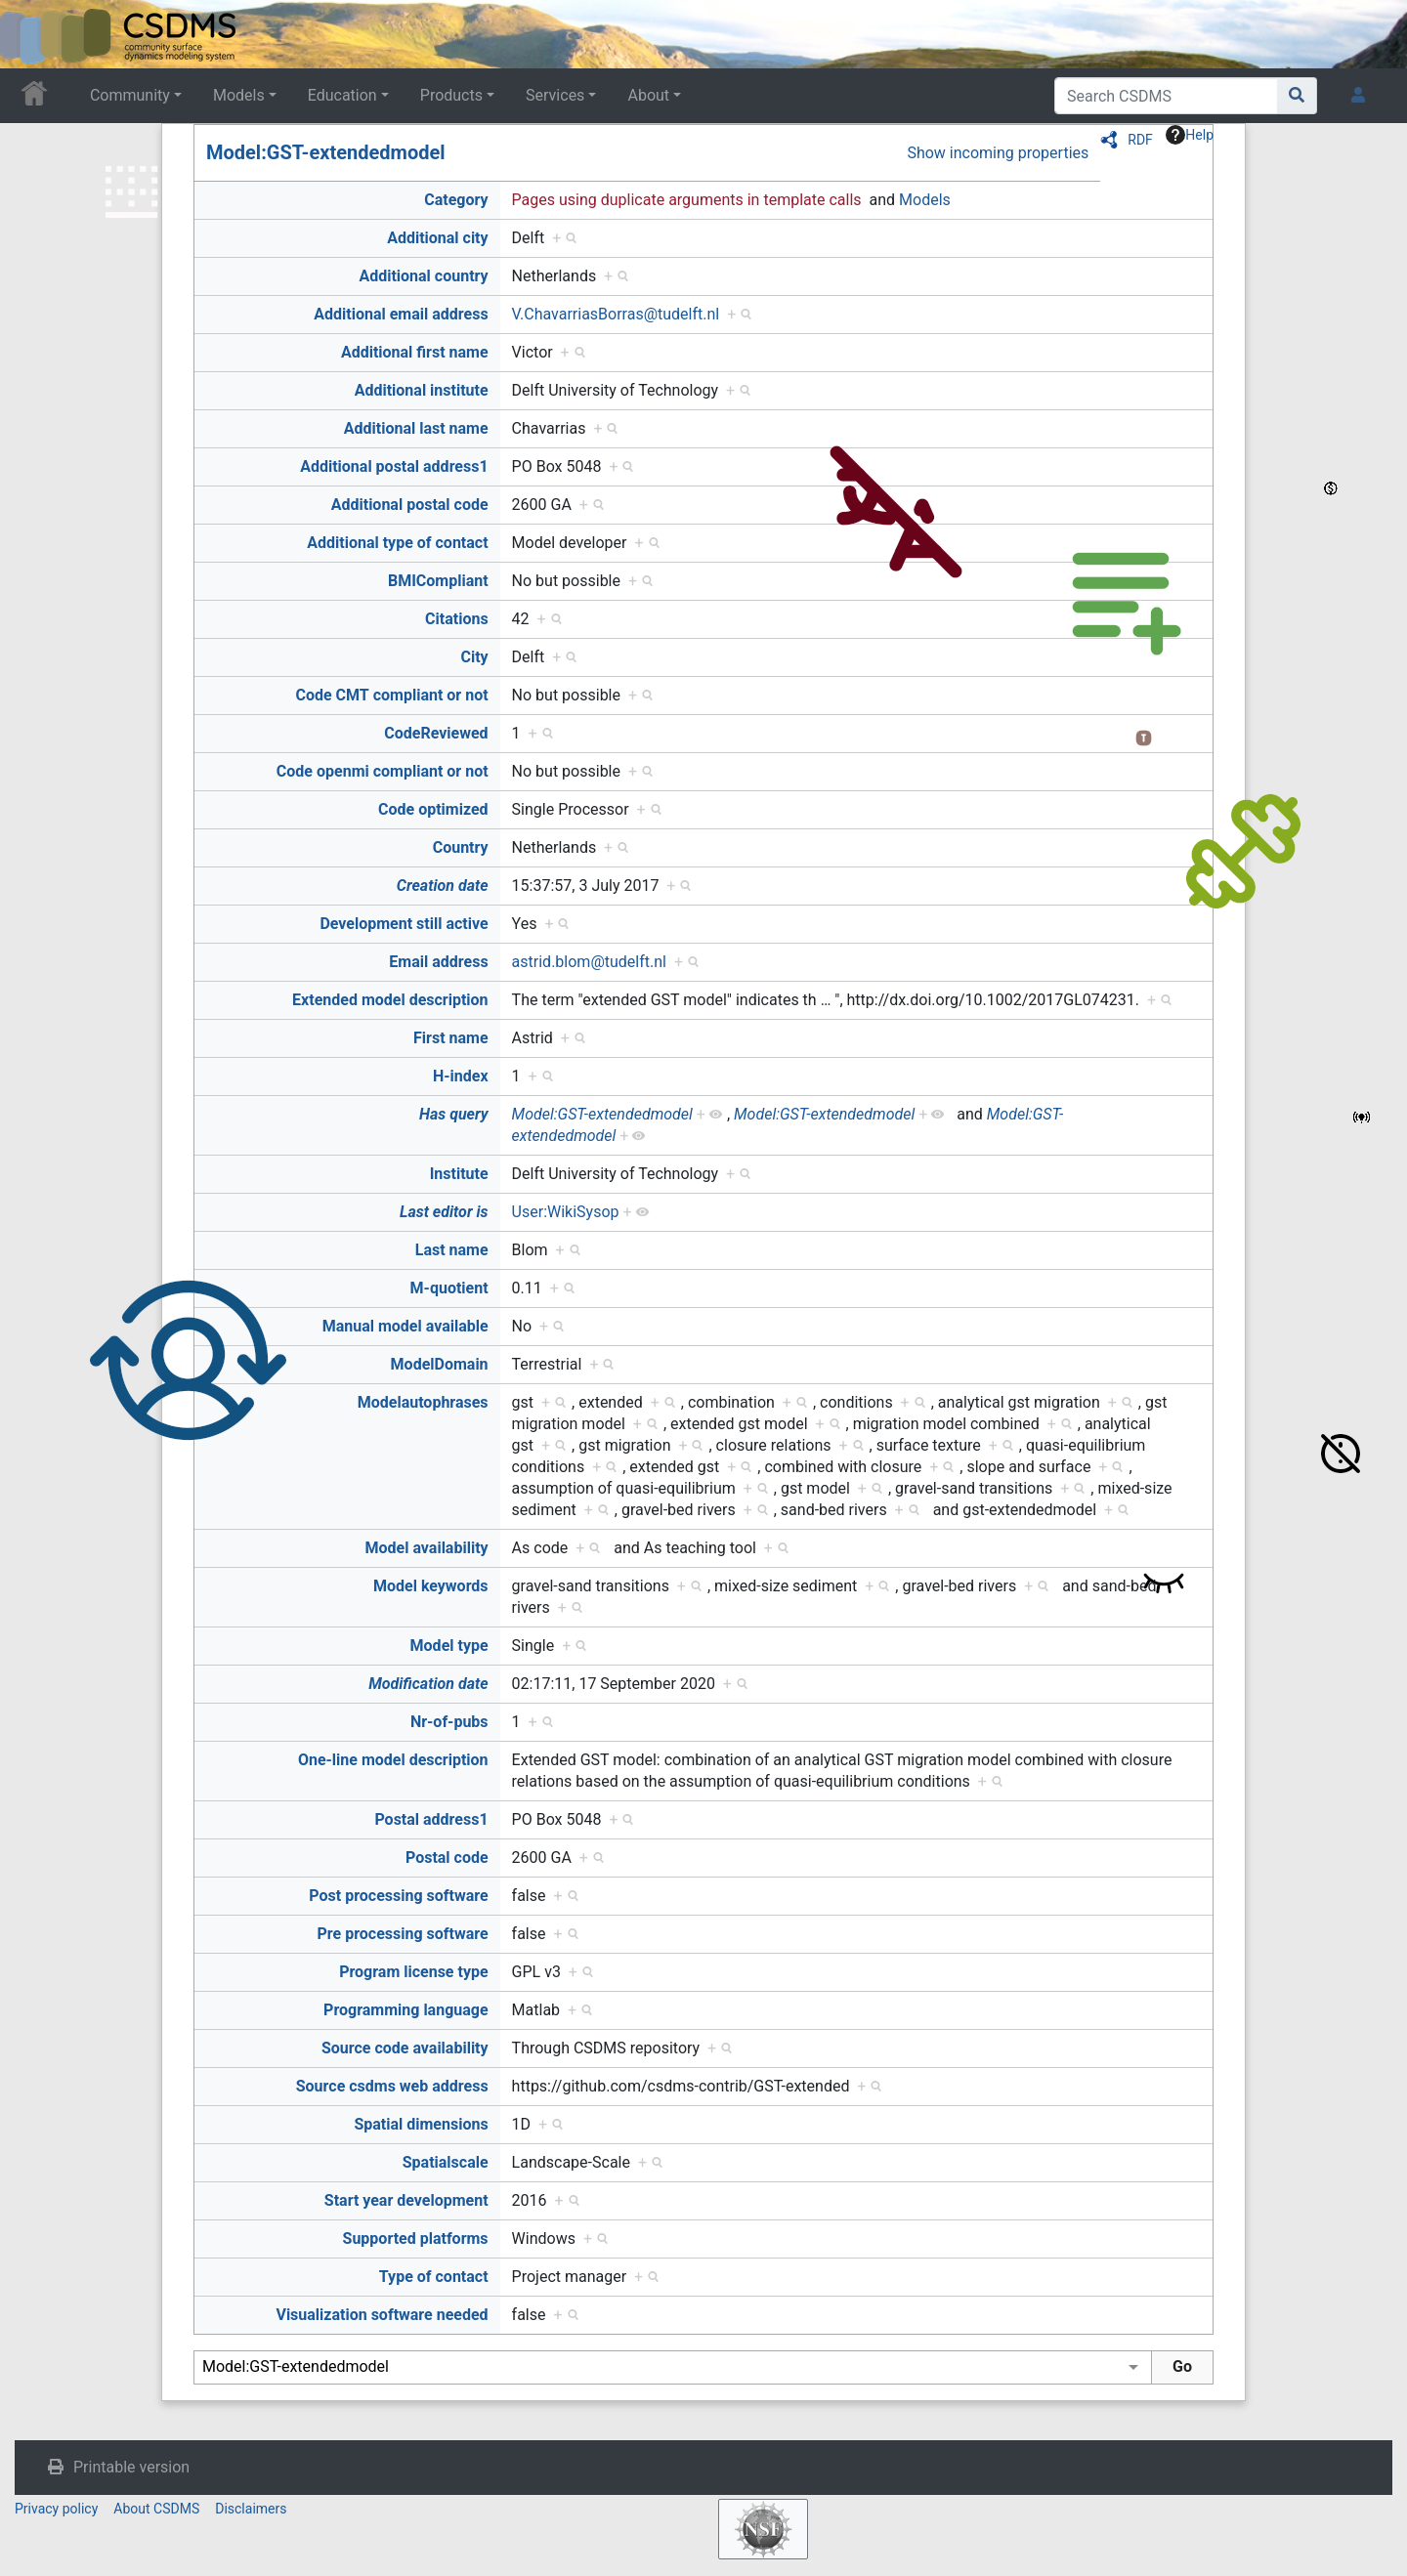 Image resolution: width=1407 pixels, height=2576 pixels. Describe the element at coordinates (1331, 488) in the screenshot. I see `view earnings or account balance` at that location.